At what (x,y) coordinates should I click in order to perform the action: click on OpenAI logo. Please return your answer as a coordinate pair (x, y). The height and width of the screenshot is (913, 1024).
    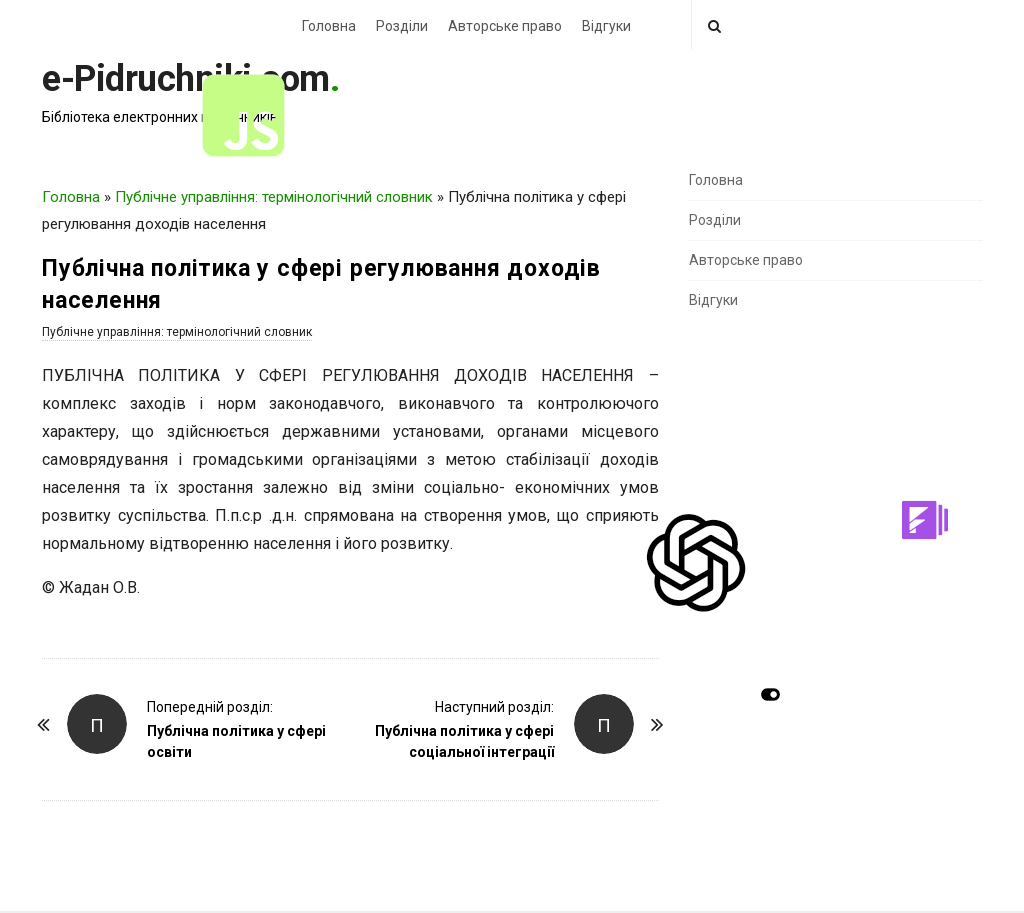
    Looking at the image, I should click on (696, 563).